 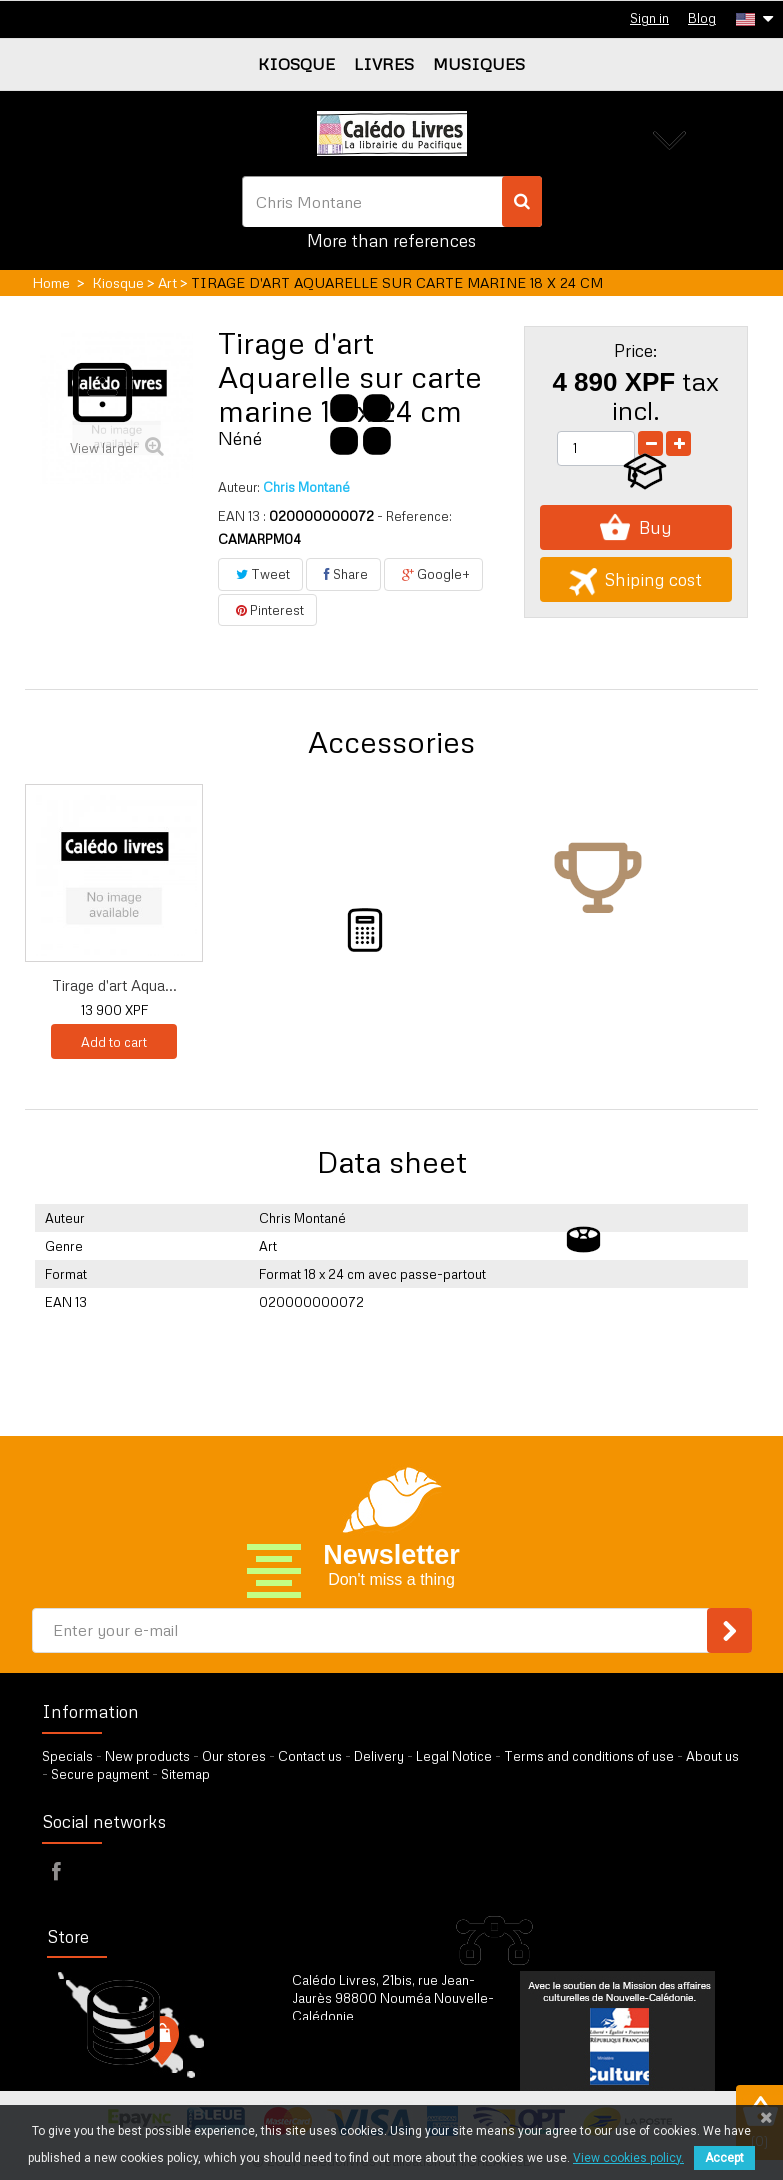 I want to click on view items in grid layout, so click(x=360, y=424).